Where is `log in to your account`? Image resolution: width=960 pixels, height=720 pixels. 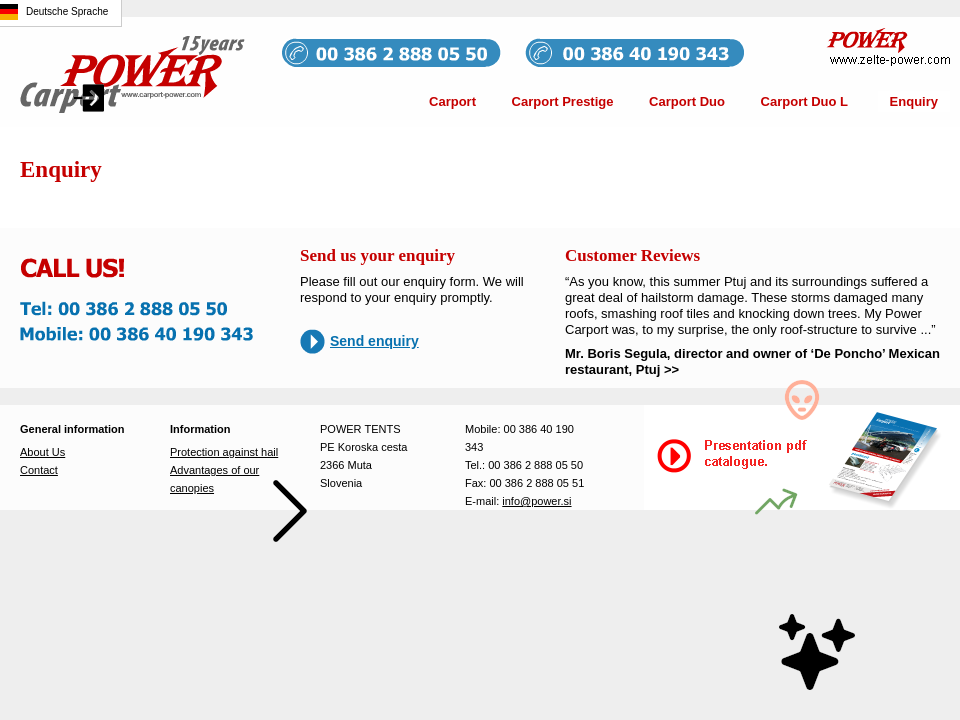
log in to your account is located at coordinates (89, 98).